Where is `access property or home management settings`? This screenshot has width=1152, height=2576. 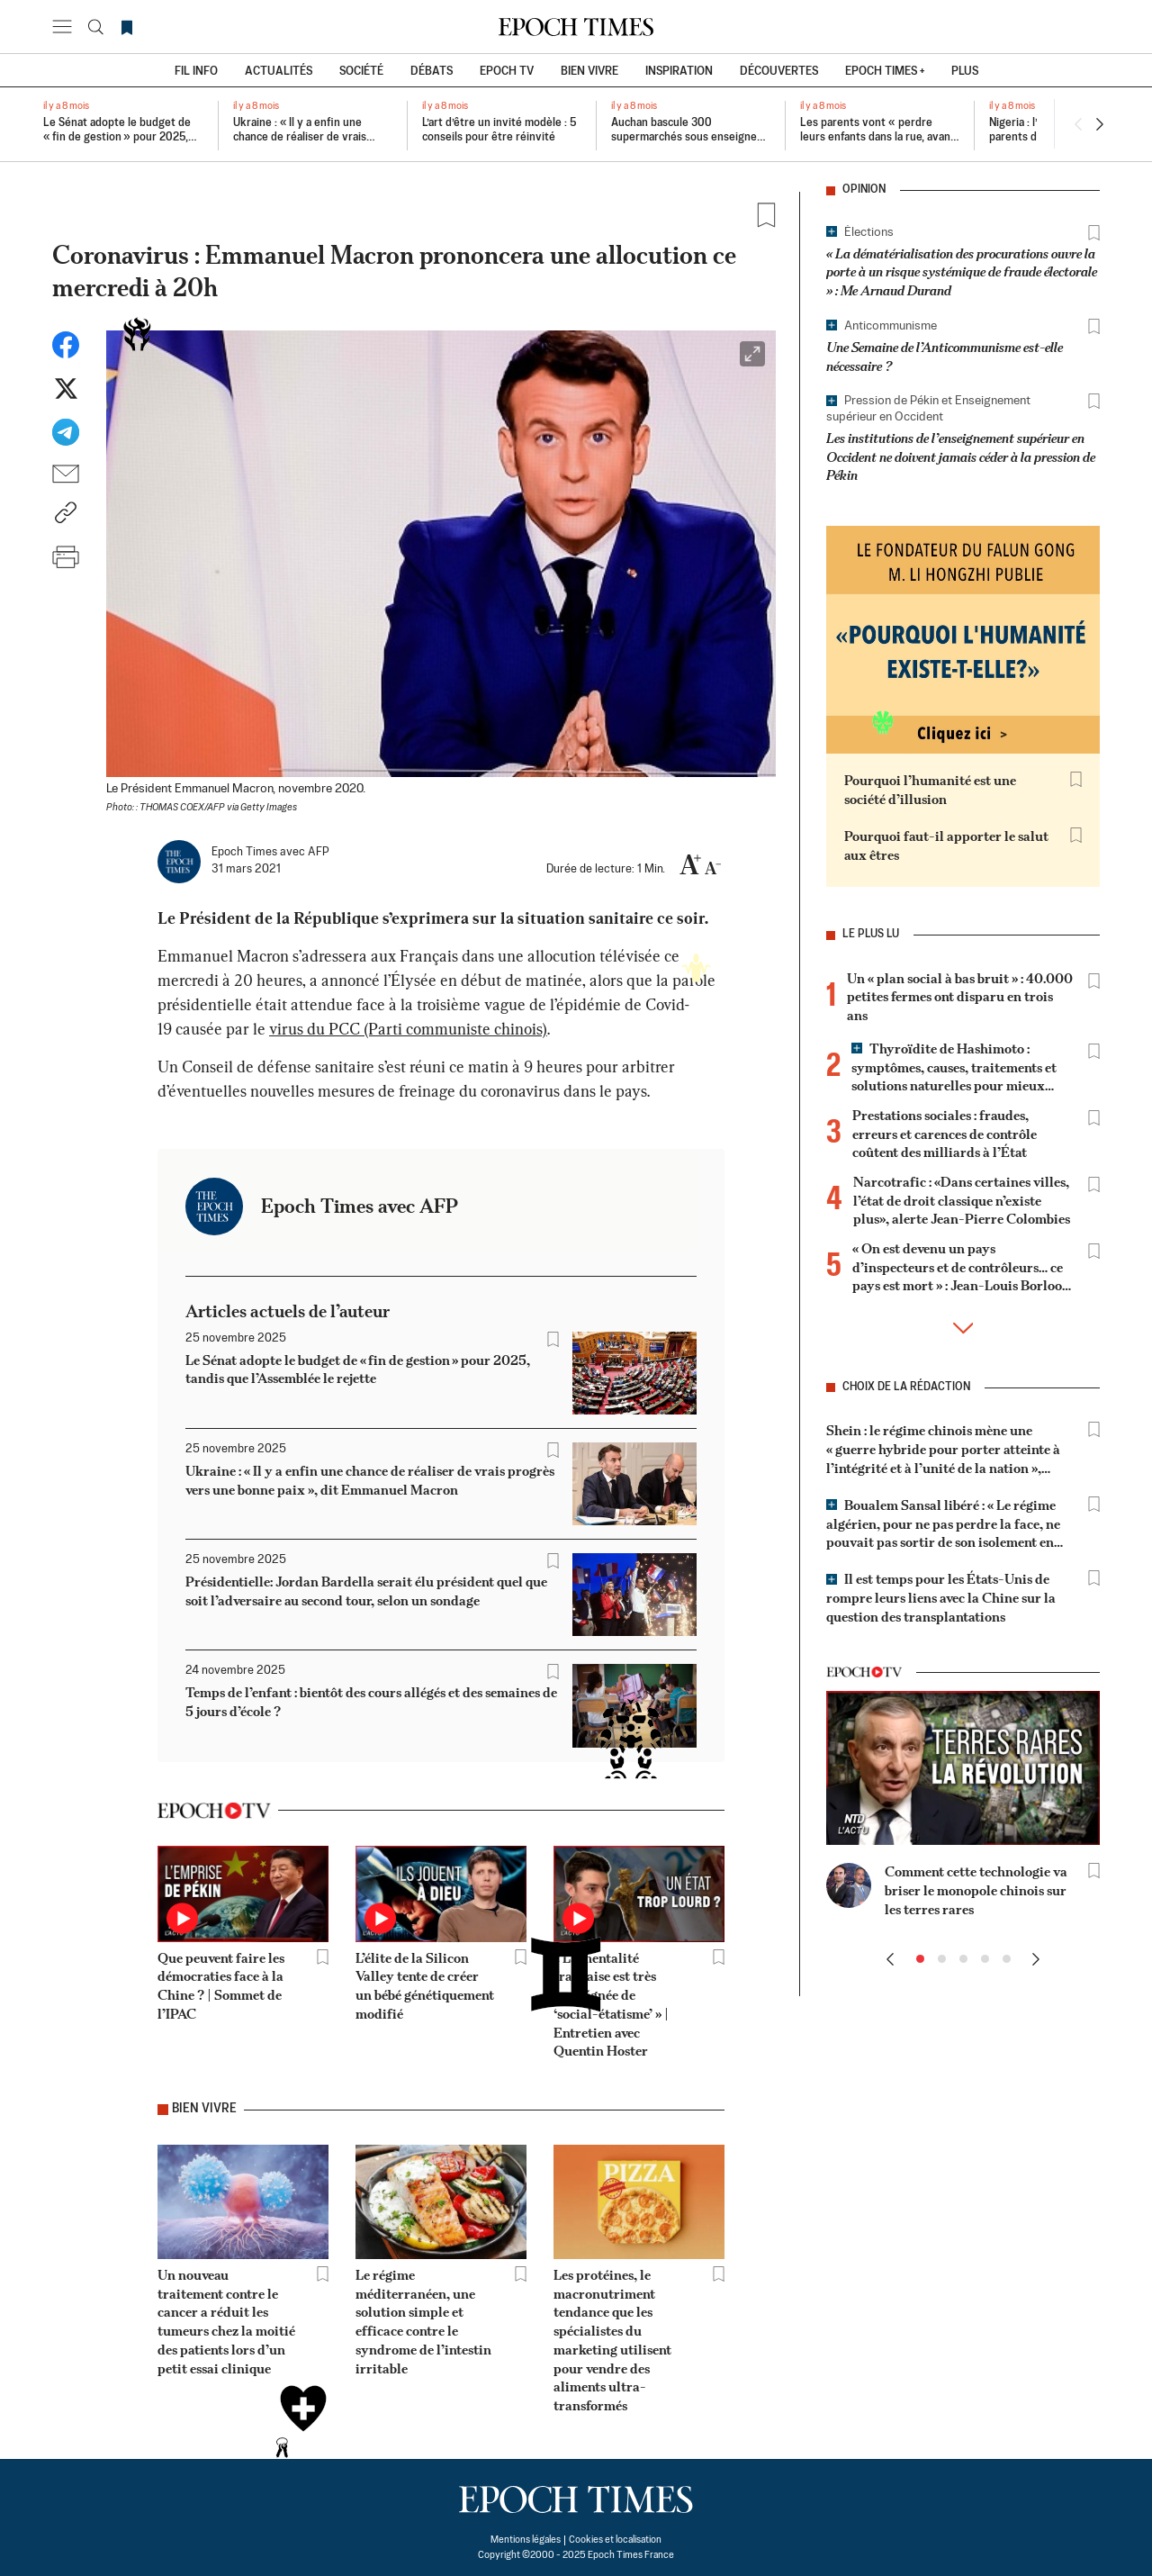 access property or home management settings is located at coordinates (282, 2447).